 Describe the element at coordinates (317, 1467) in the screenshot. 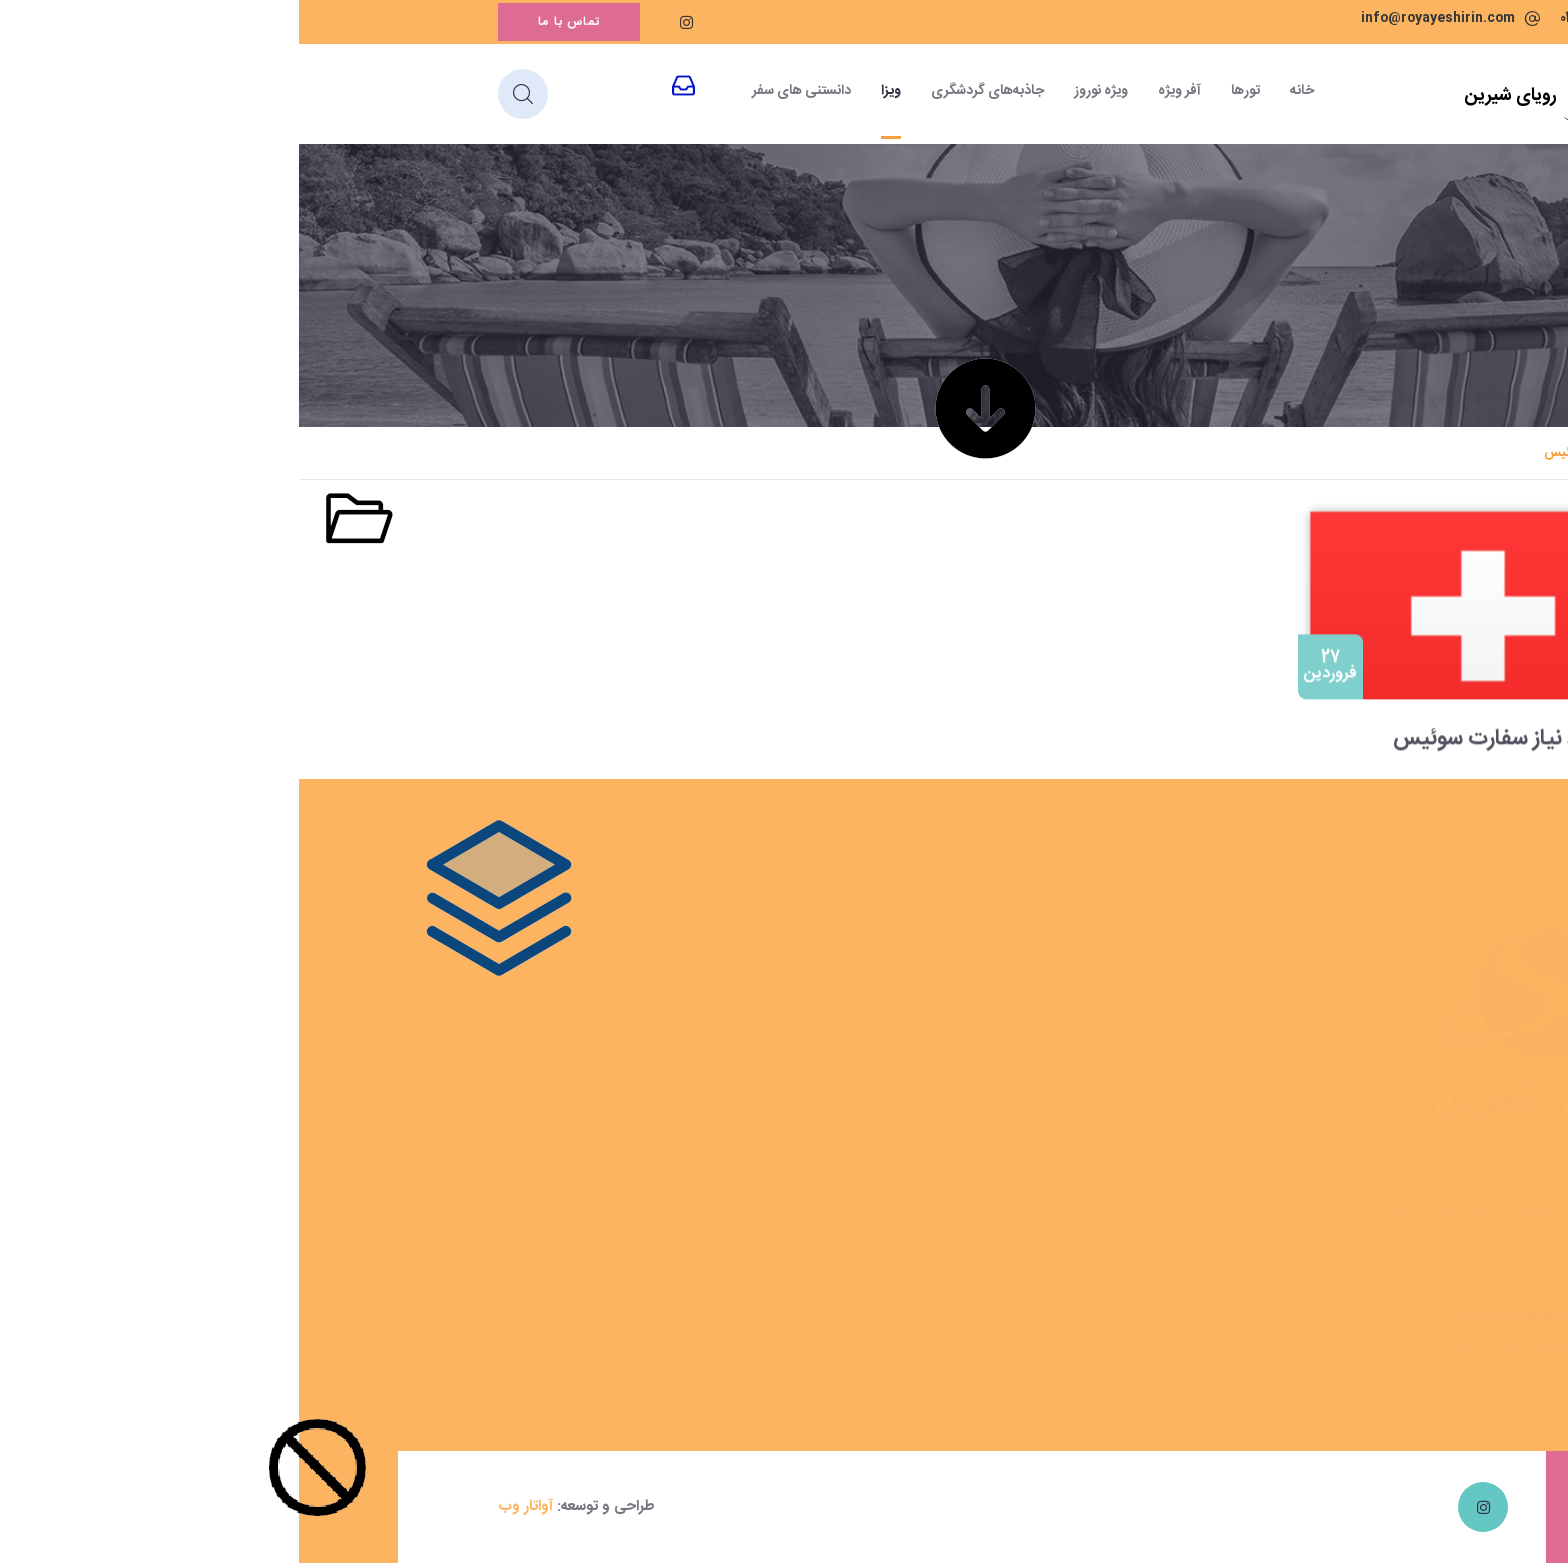

I see `enable do not disturb mode` at that location.